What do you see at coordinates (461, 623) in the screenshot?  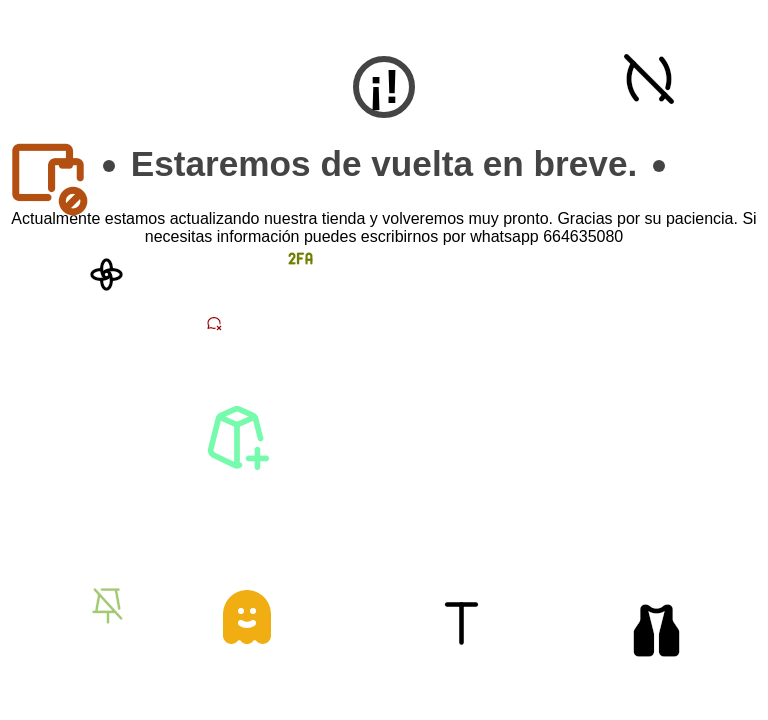 I see `text formatting tool for titles` at bounding box center [461, 623].